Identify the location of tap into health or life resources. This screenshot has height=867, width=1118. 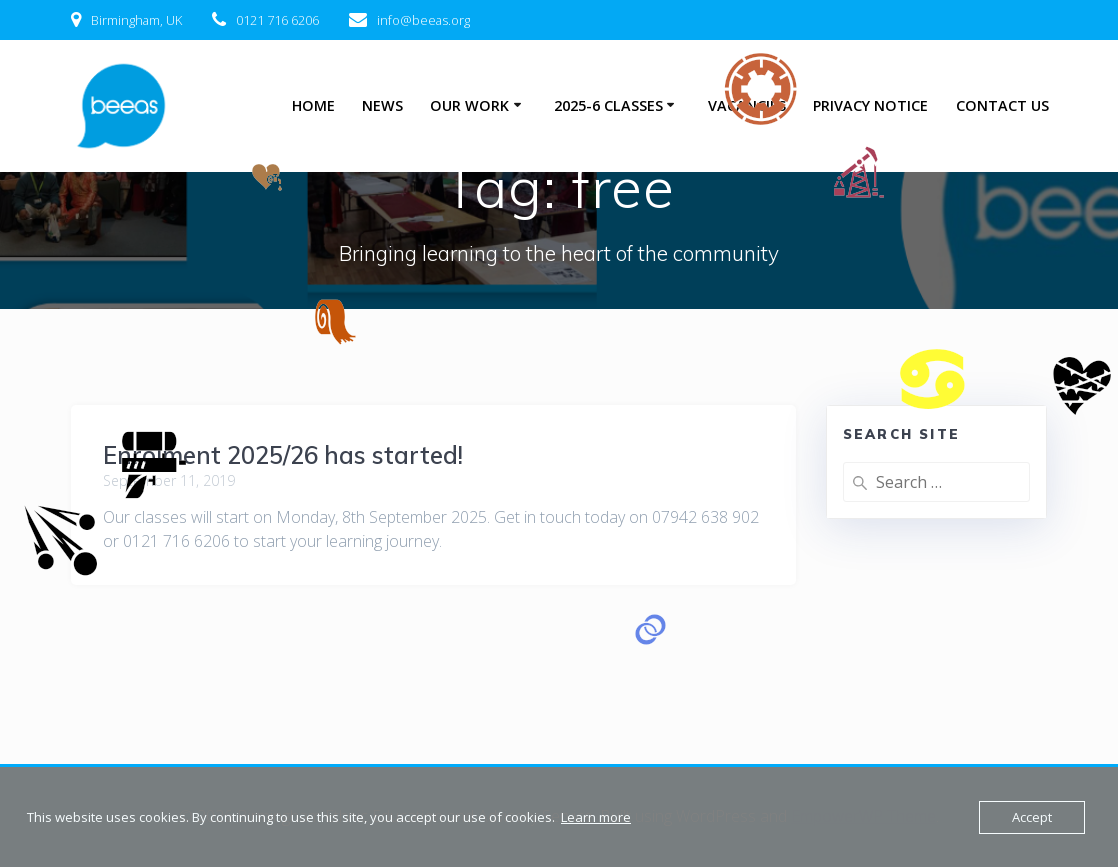
(267, 176).